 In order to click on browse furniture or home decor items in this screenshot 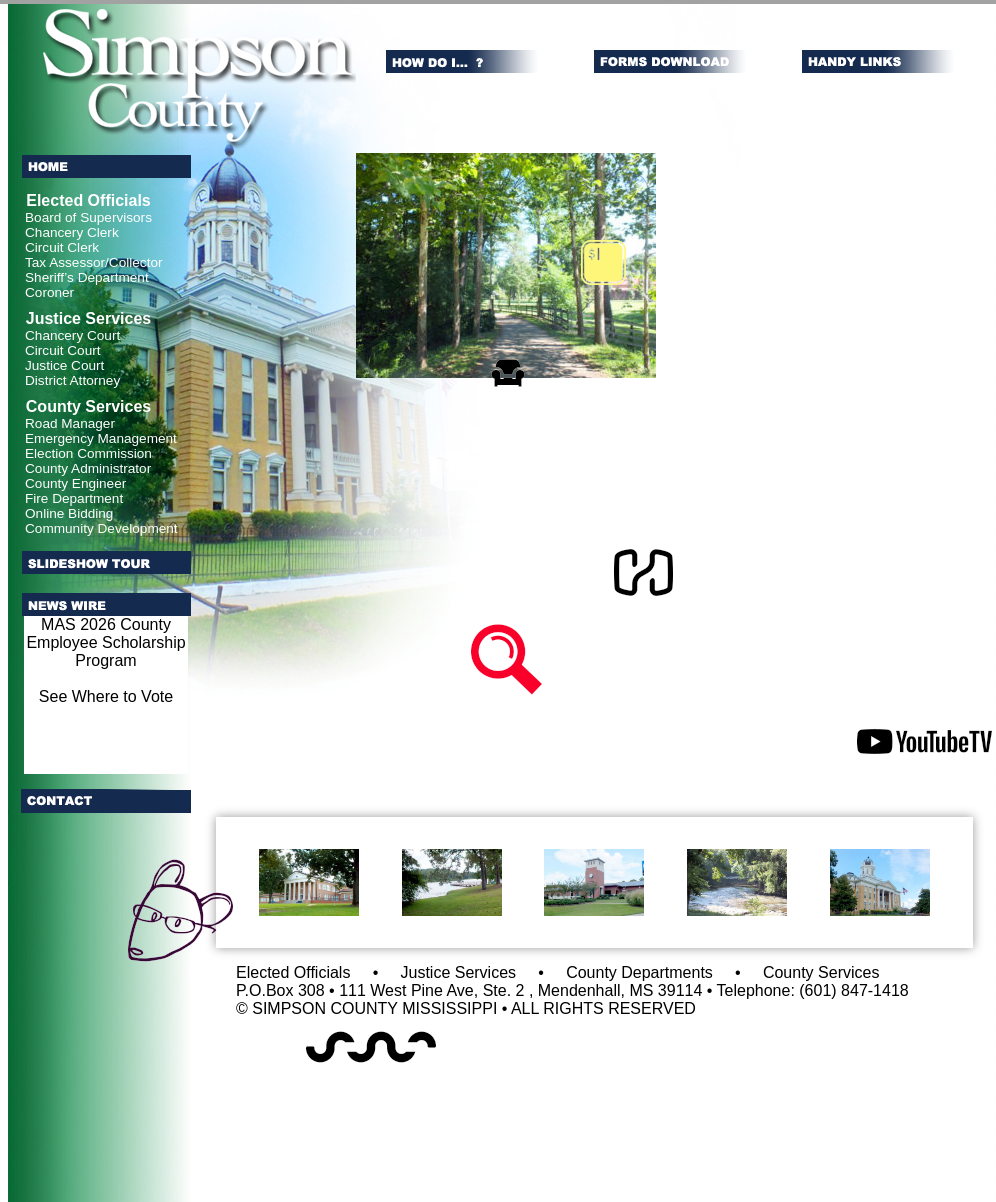, I will do `click(508, 373)`.